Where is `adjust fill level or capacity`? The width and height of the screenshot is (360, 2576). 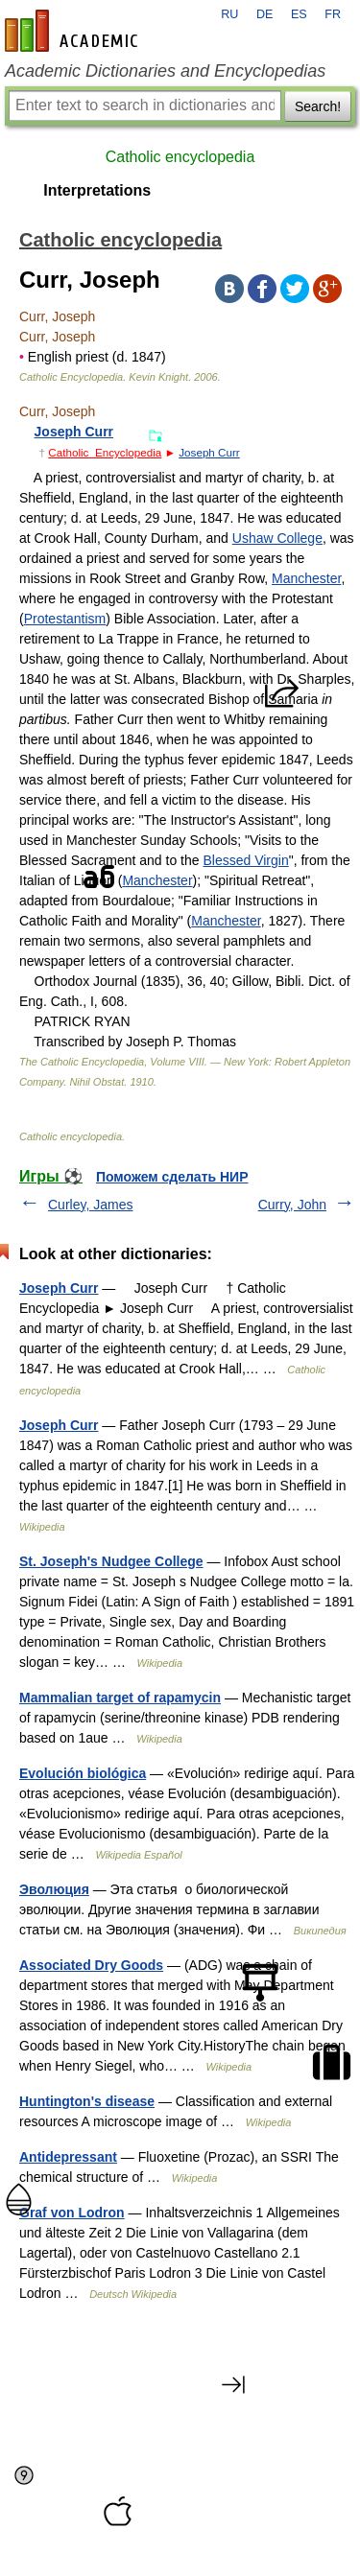 adjust fill level or capacity is located at coordinates (18, 2200).